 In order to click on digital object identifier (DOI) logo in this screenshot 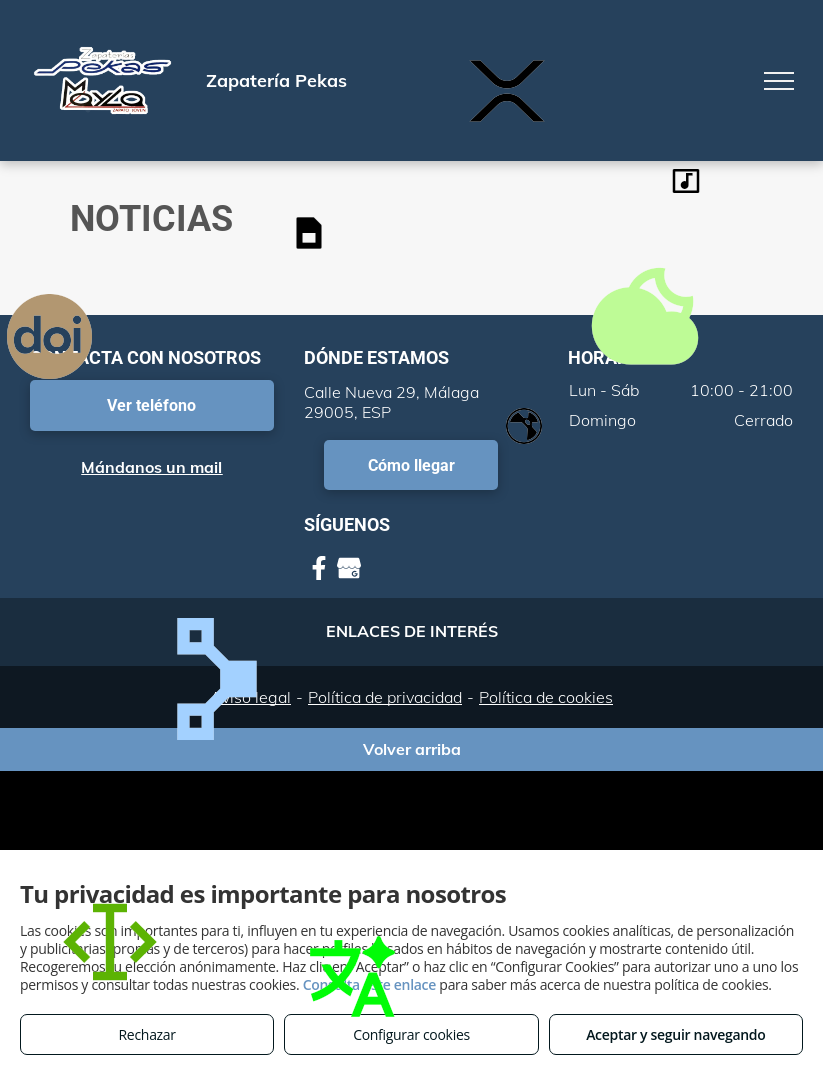, I will do `click(49, 336)`.